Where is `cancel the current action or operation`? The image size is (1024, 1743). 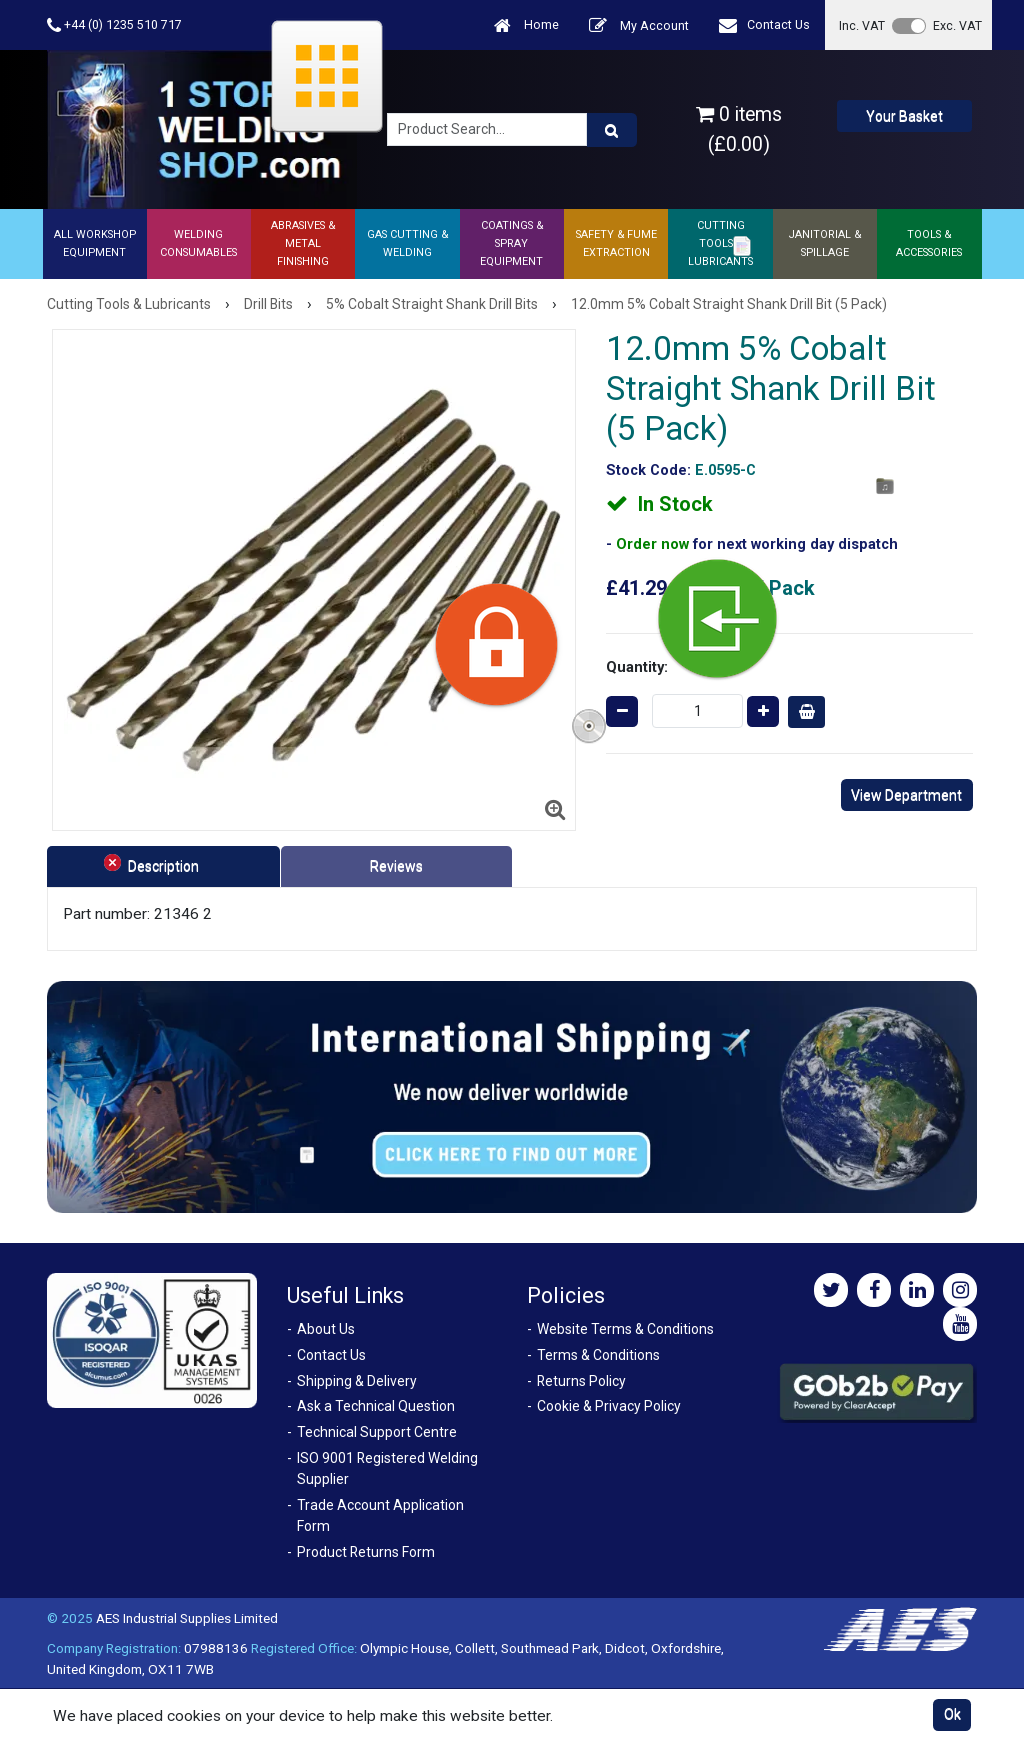 cancel the current action or operation is located at coordinates (112, 862).